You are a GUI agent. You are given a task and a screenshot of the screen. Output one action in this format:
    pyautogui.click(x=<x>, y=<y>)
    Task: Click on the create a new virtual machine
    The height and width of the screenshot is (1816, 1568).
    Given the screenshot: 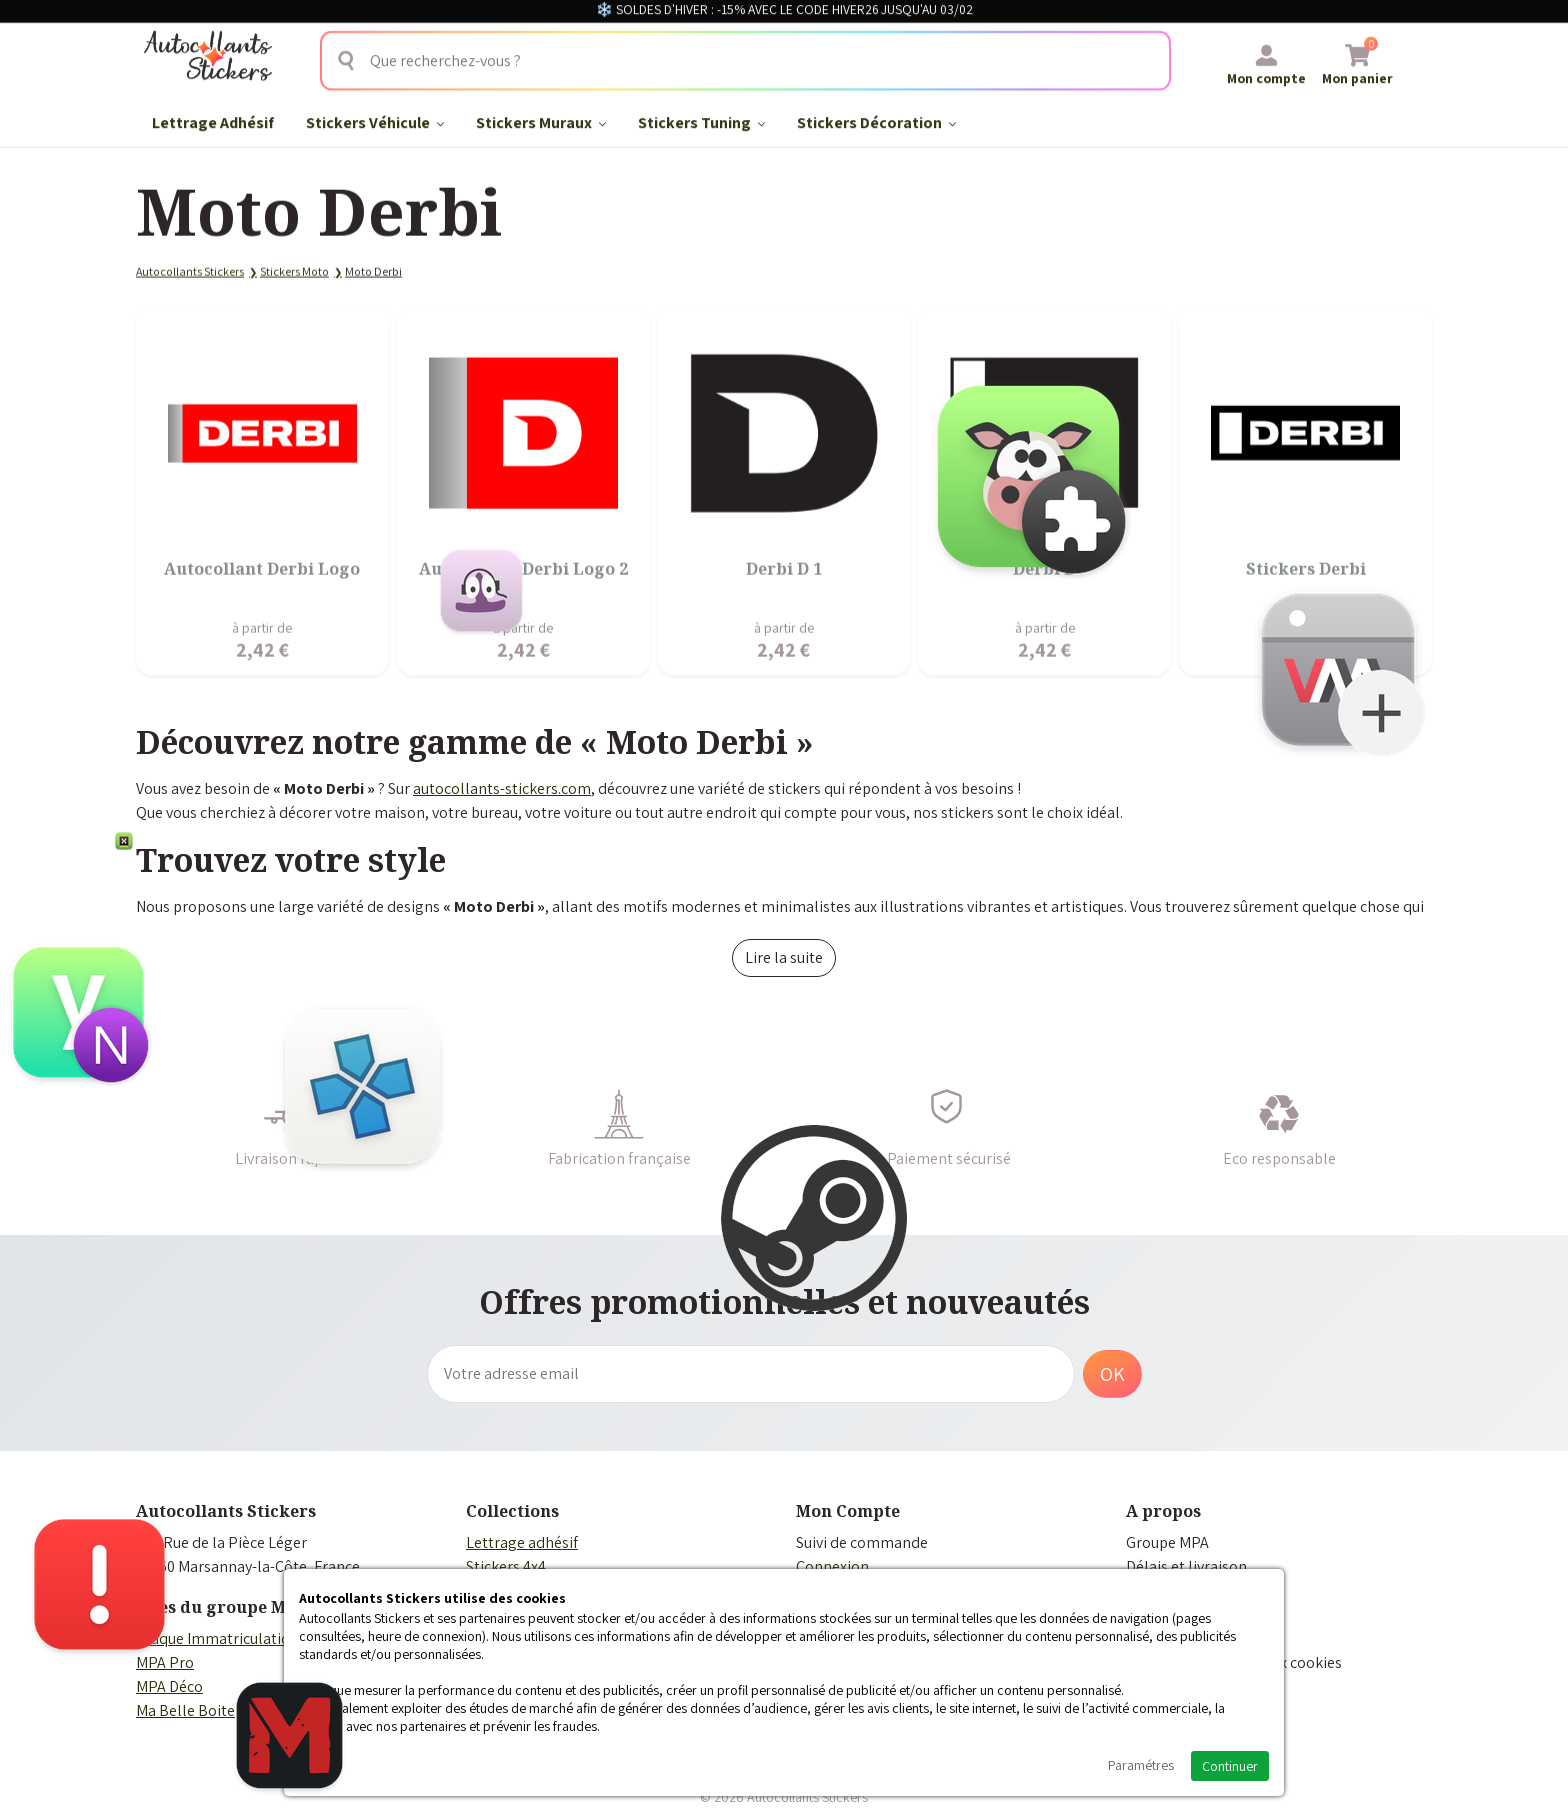 What is the action you would take?
    pyautogui.click(x=1339, y=672)
    